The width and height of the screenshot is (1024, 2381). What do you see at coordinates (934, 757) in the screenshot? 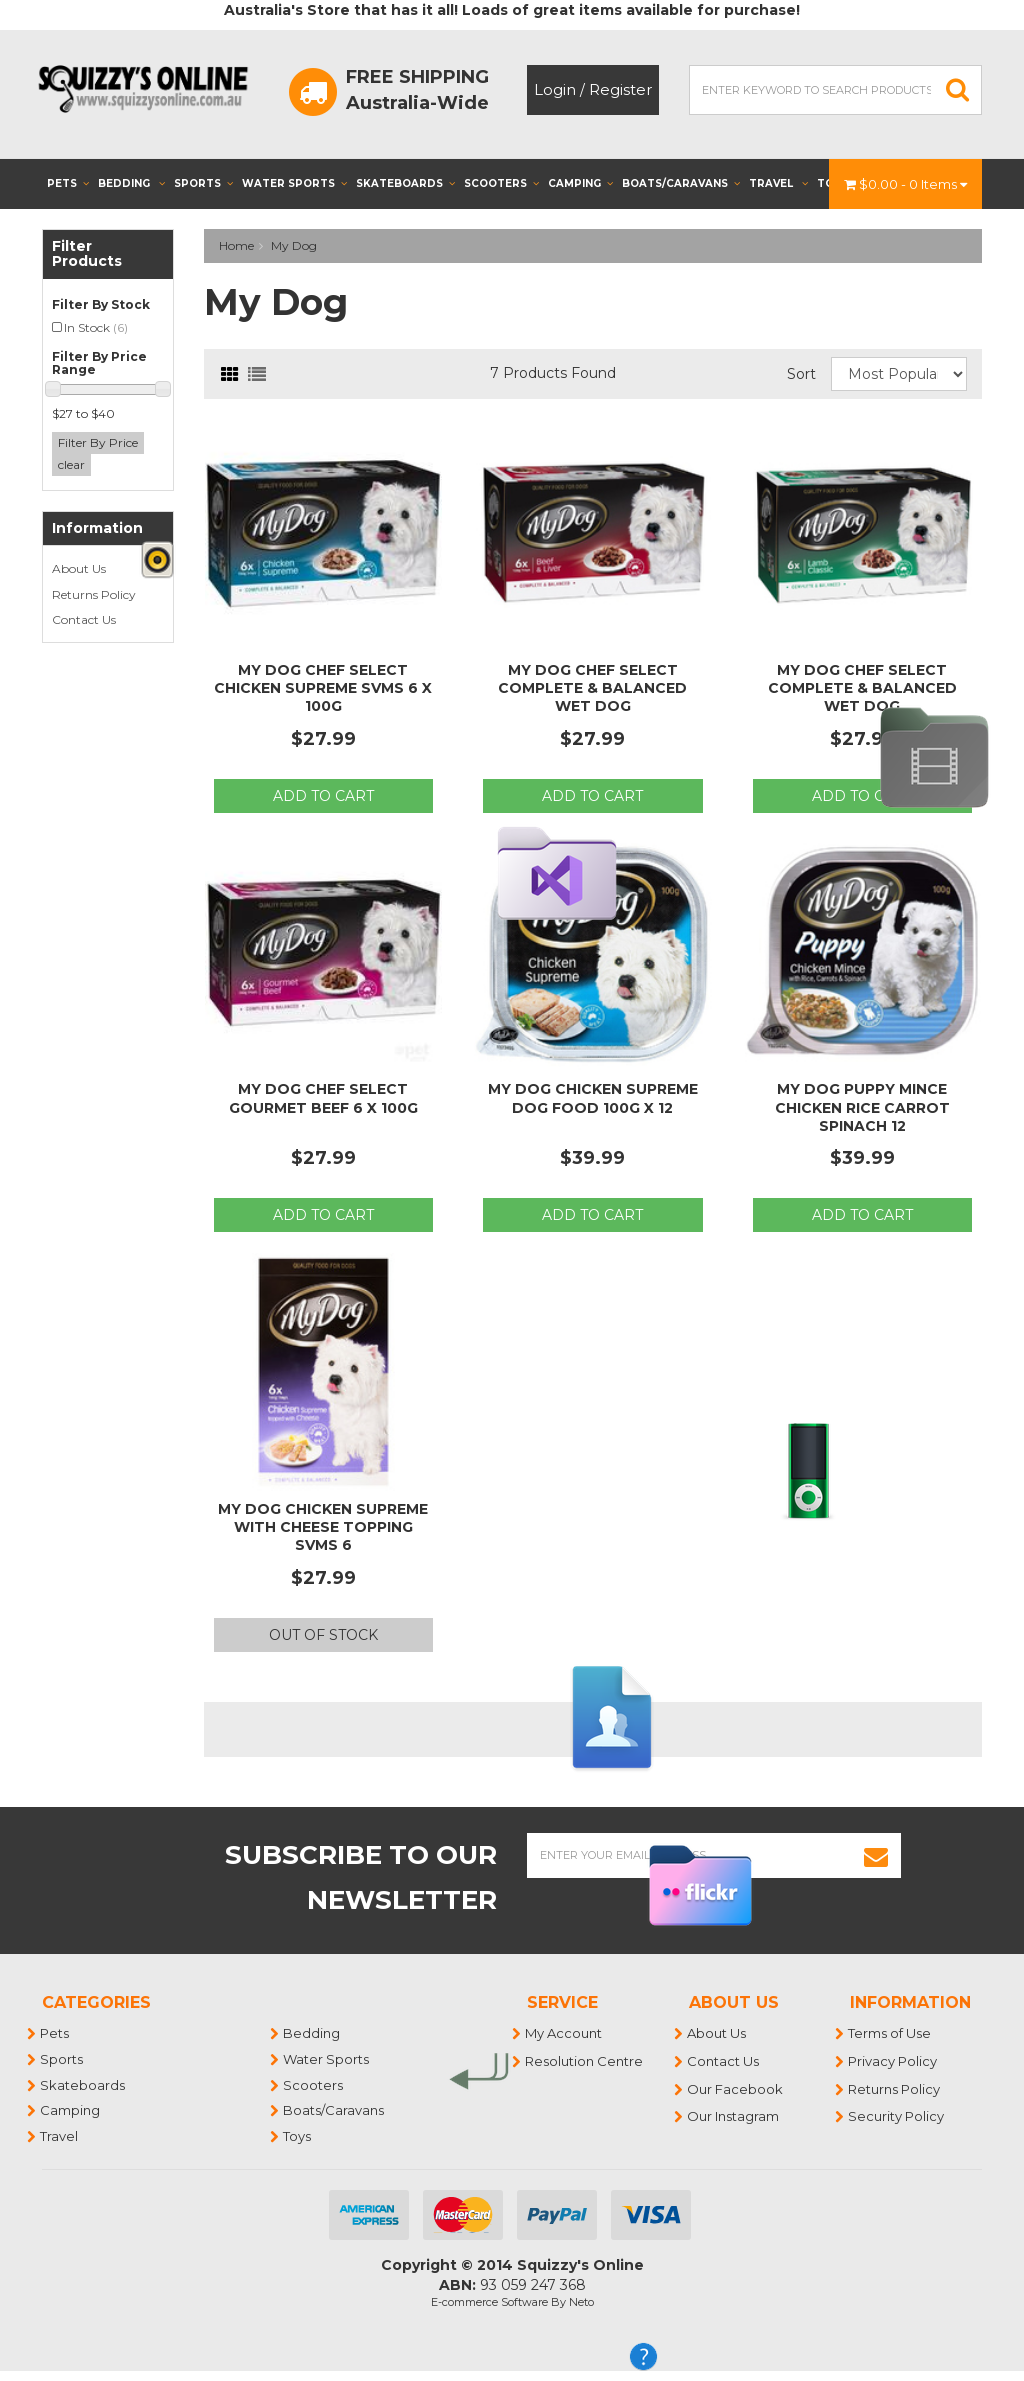
I see `open your videos folder` at bounding box center [934, 757].